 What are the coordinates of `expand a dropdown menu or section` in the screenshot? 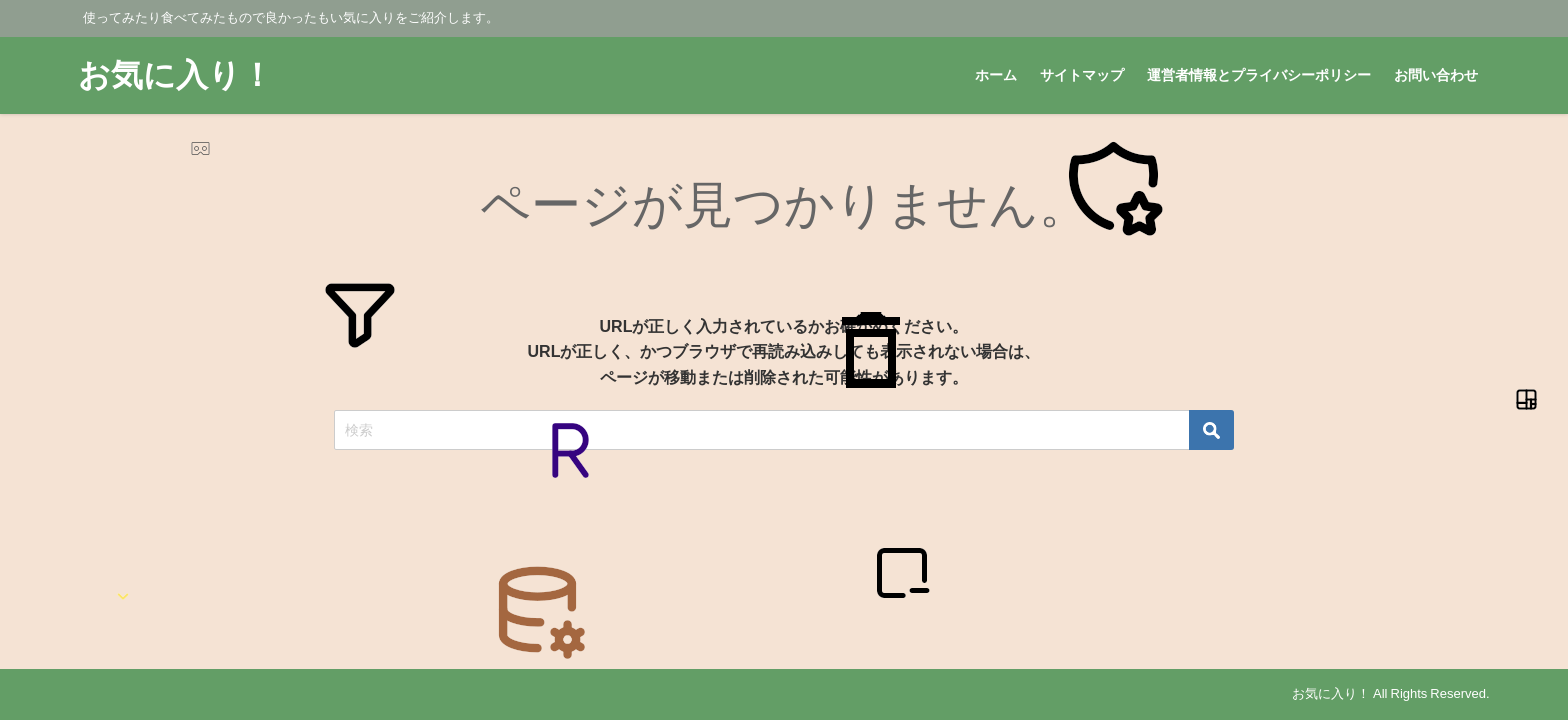 It's located at (123, 596).